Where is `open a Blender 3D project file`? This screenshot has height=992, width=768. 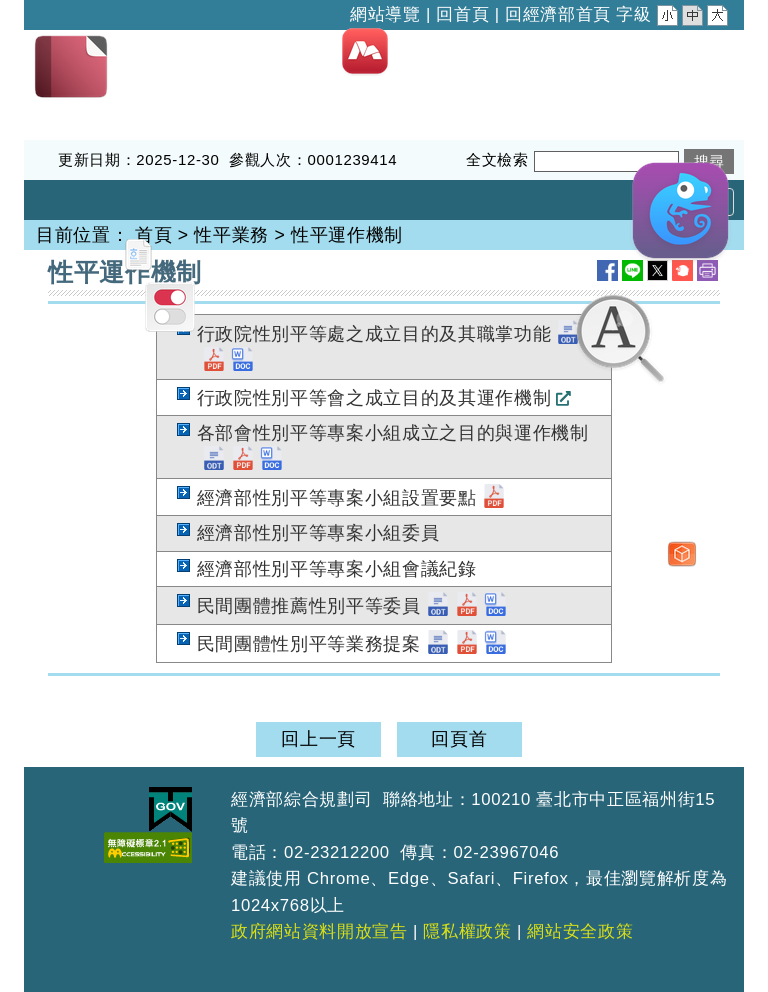 open a Blender 3D project file is located at coordinates (682, 553).